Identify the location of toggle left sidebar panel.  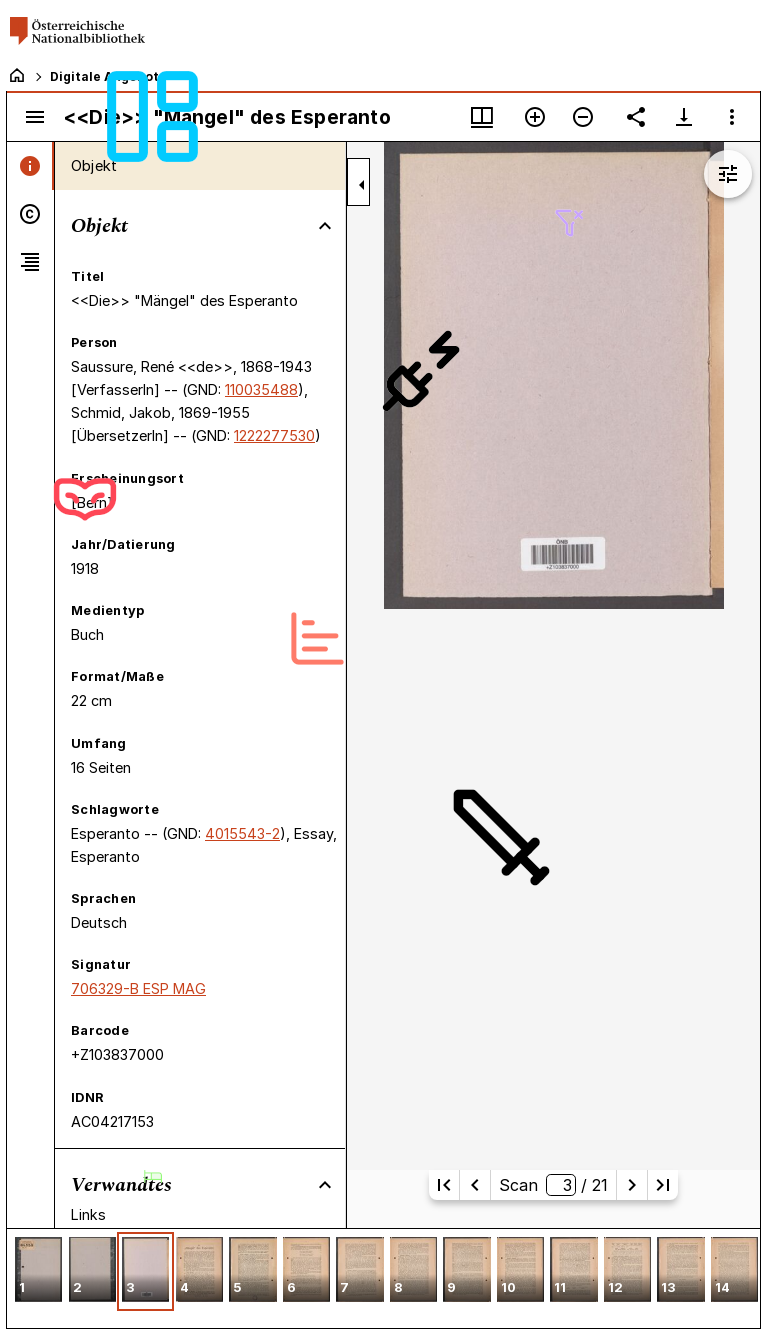
(152, 116).